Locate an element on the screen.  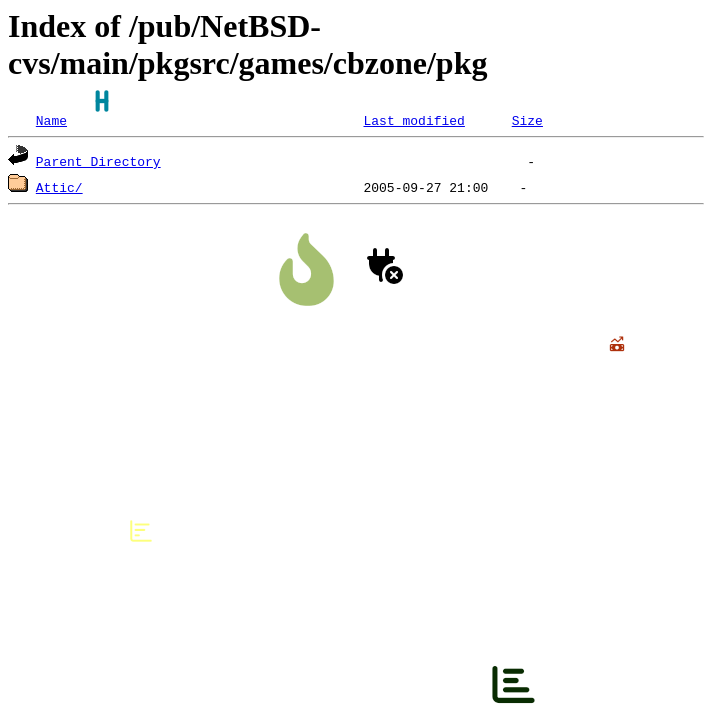
indicates trending or hot content is located at coordinates (306, 269).